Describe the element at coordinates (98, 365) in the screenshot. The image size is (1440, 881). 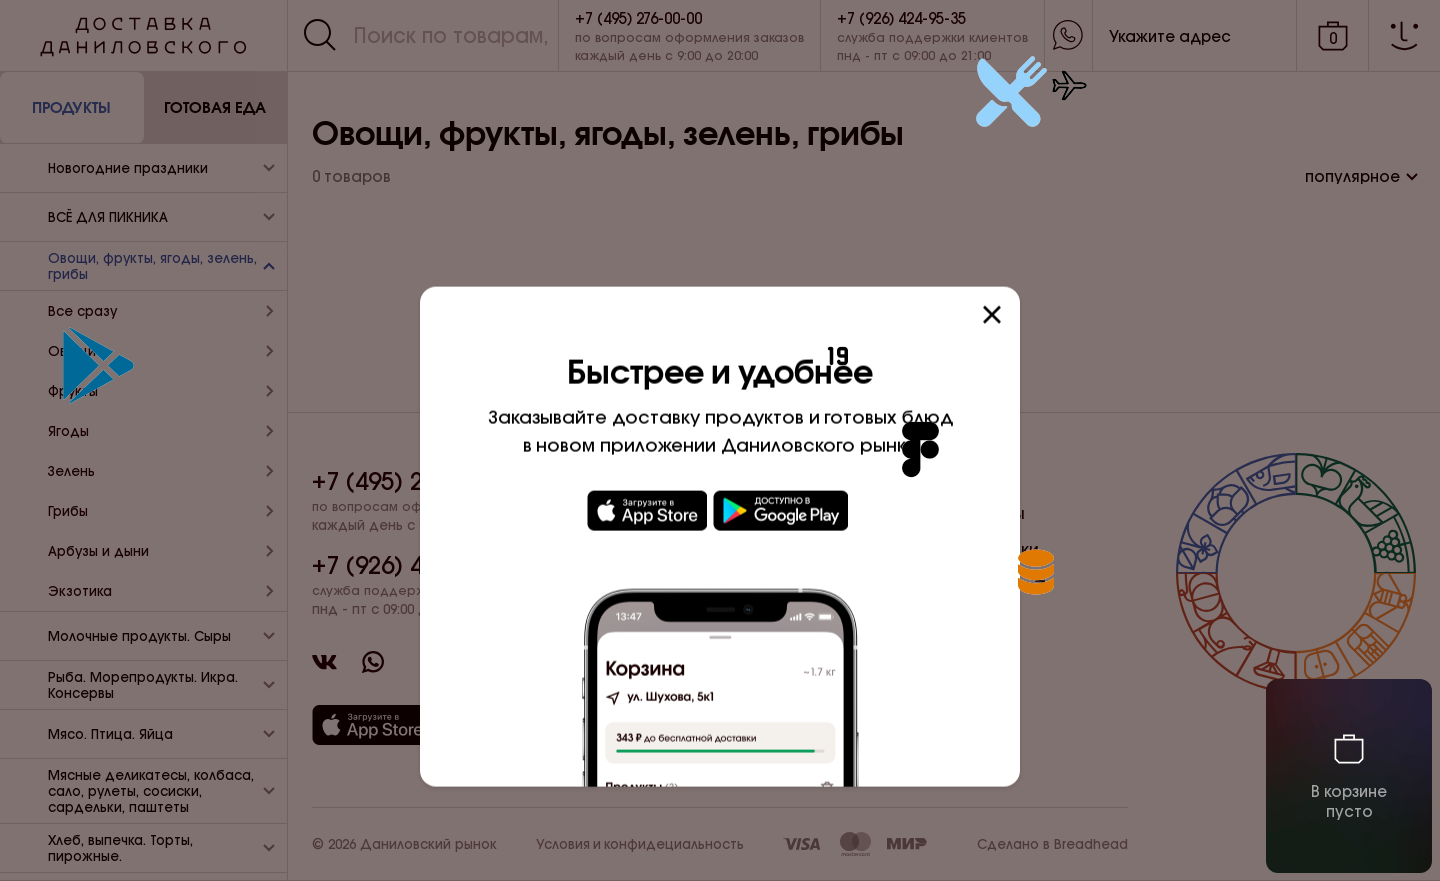
I see `open google play store` at that location.